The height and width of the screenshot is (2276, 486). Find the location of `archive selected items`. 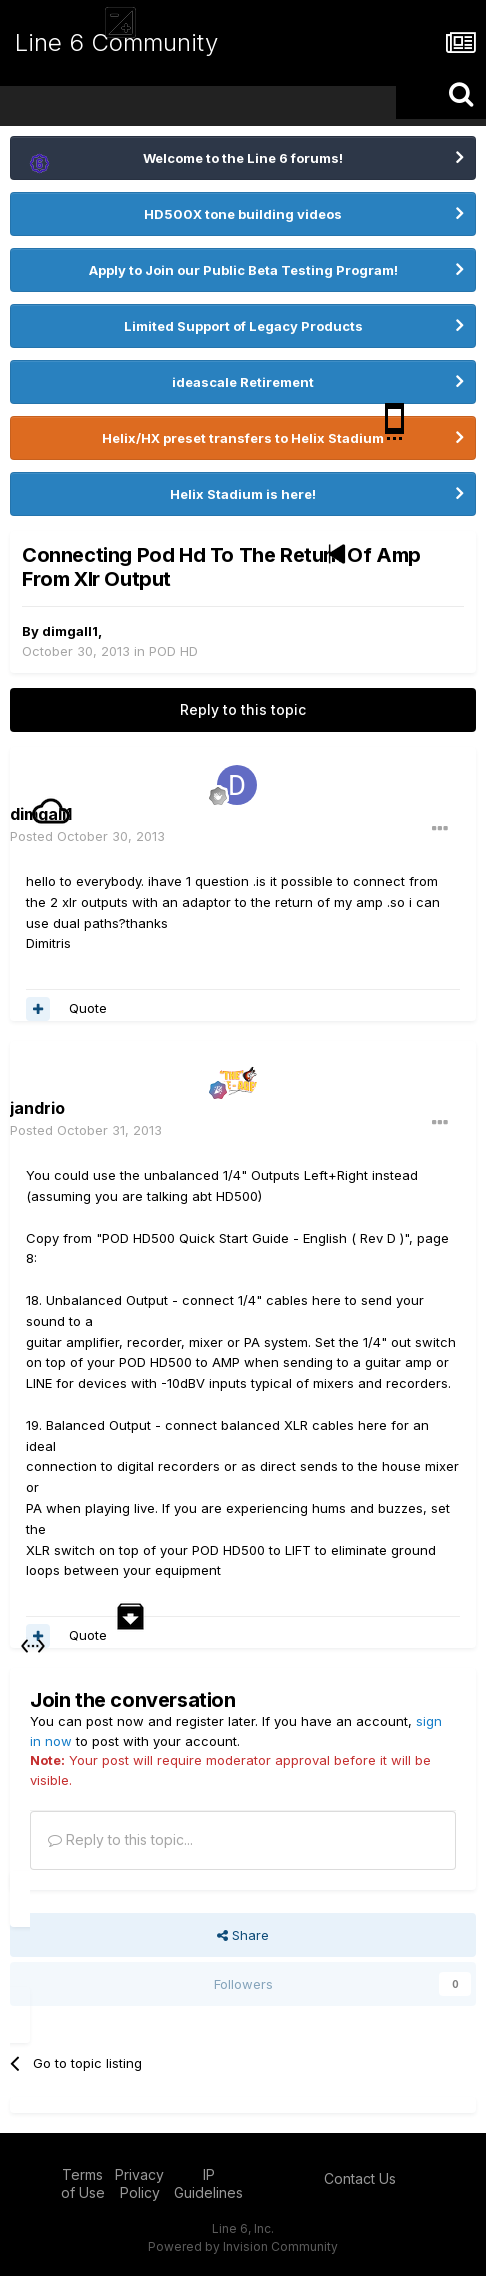

archive selected items is located at coordinates (130, 1616).